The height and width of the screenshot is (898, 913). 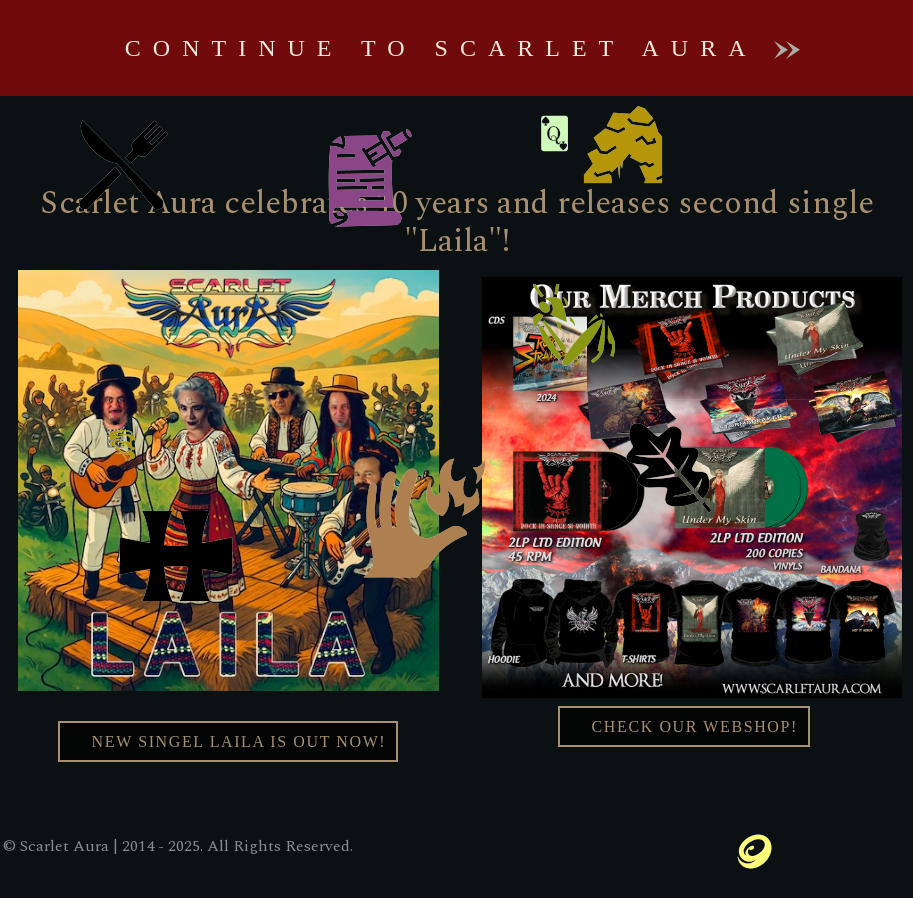 I want to click on indicates a cursed or unholy location, so click(x=176, y=556).